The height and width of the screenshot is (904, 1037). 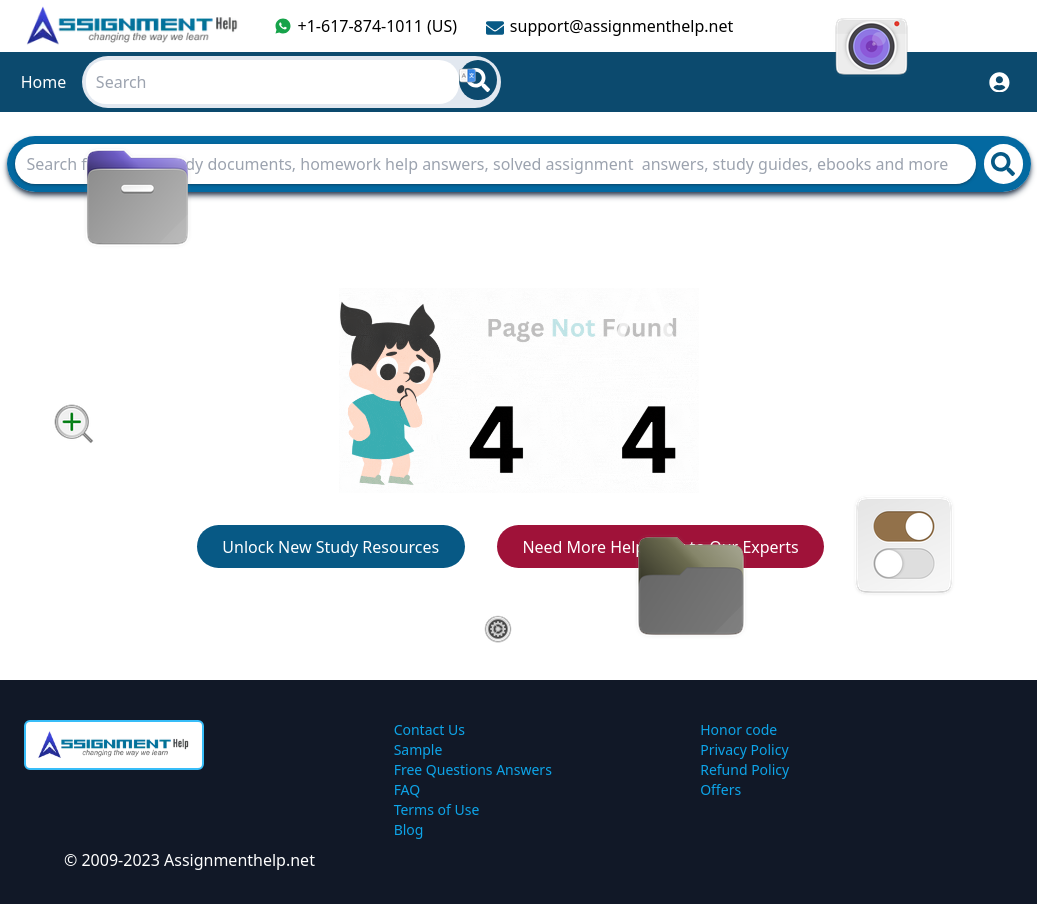 What do you see at coordinates (498, 629) in the screenshot?
I see `view file properties and settings` at bounding box center [498, 629].